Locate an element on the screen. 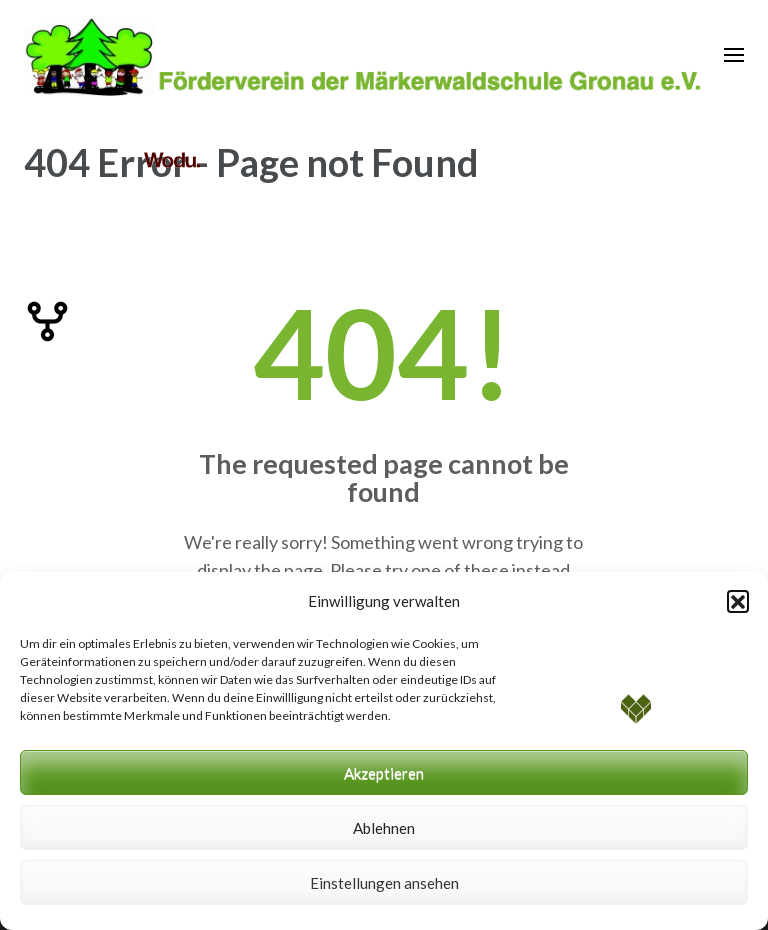 Image resolution: width=768 pixels, height=930 pixels. bazel build system logo is located at coordinates (636, 709).